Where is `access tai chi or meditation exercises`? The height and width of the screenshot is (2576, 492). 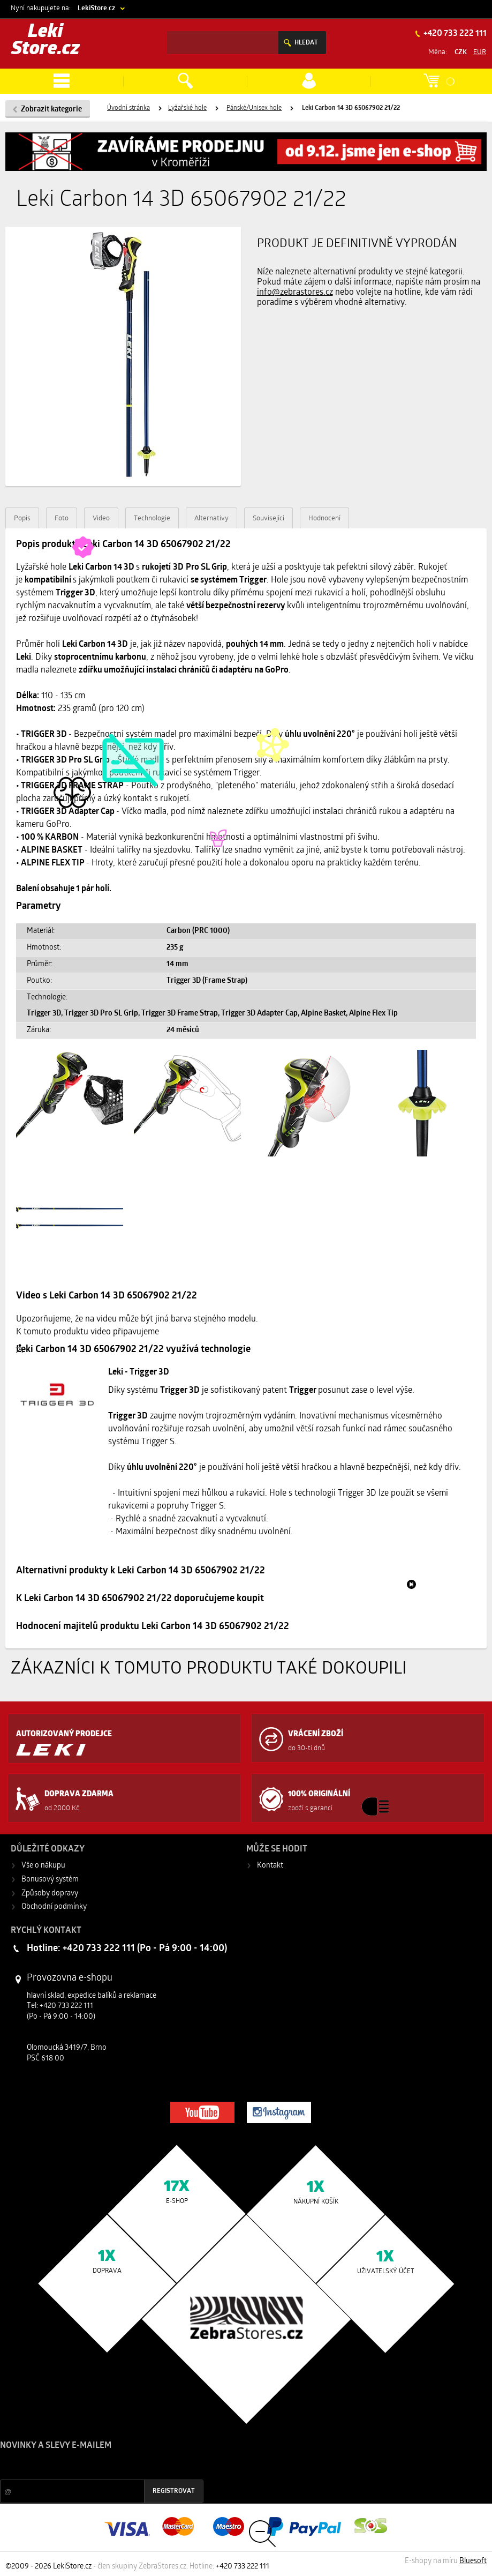 access tai chi or meditation exercises is located at coordinates (20, 1349).